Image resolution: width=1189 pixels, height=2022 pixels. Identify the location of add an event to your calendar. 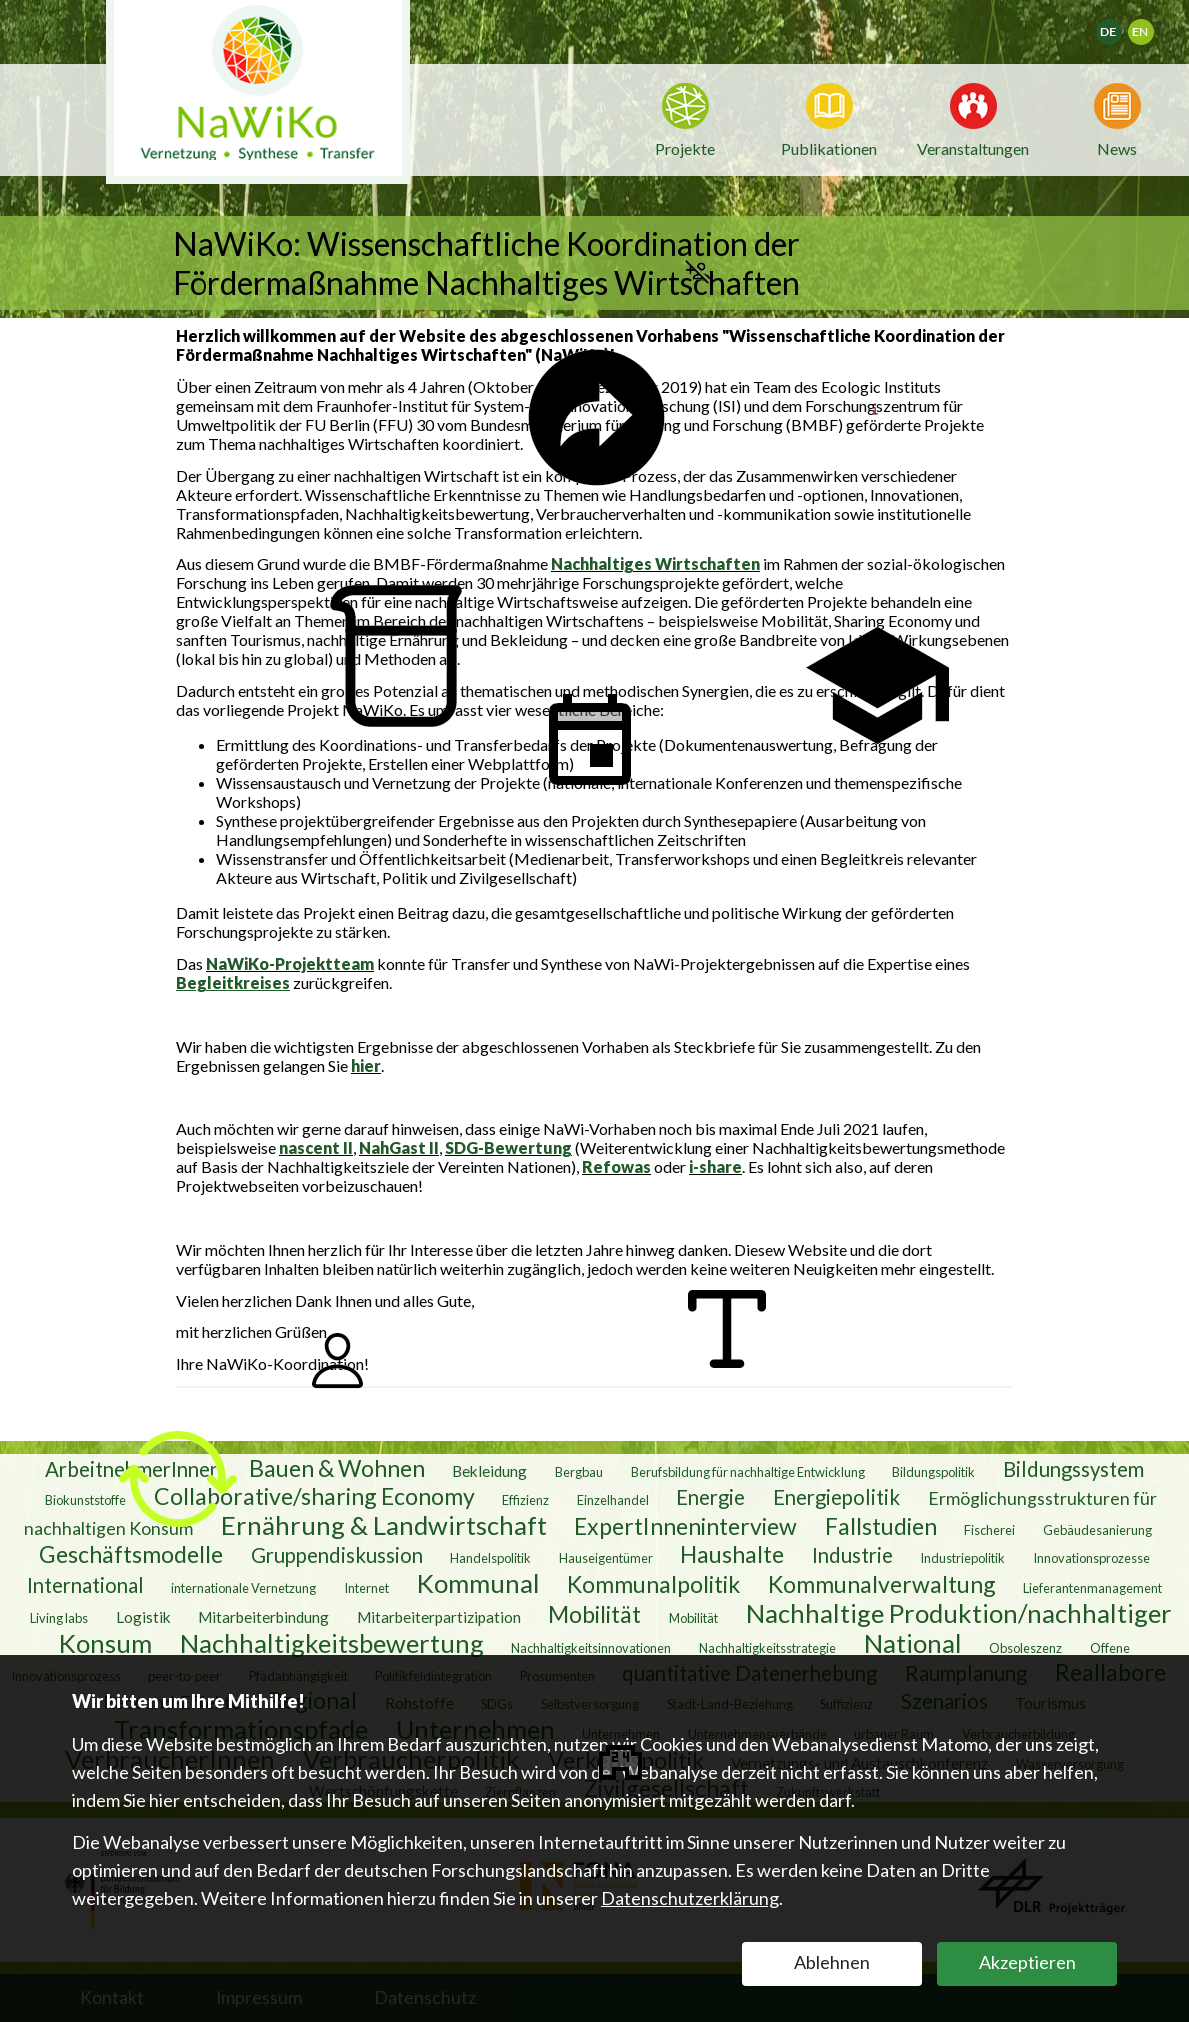
(590, 744).